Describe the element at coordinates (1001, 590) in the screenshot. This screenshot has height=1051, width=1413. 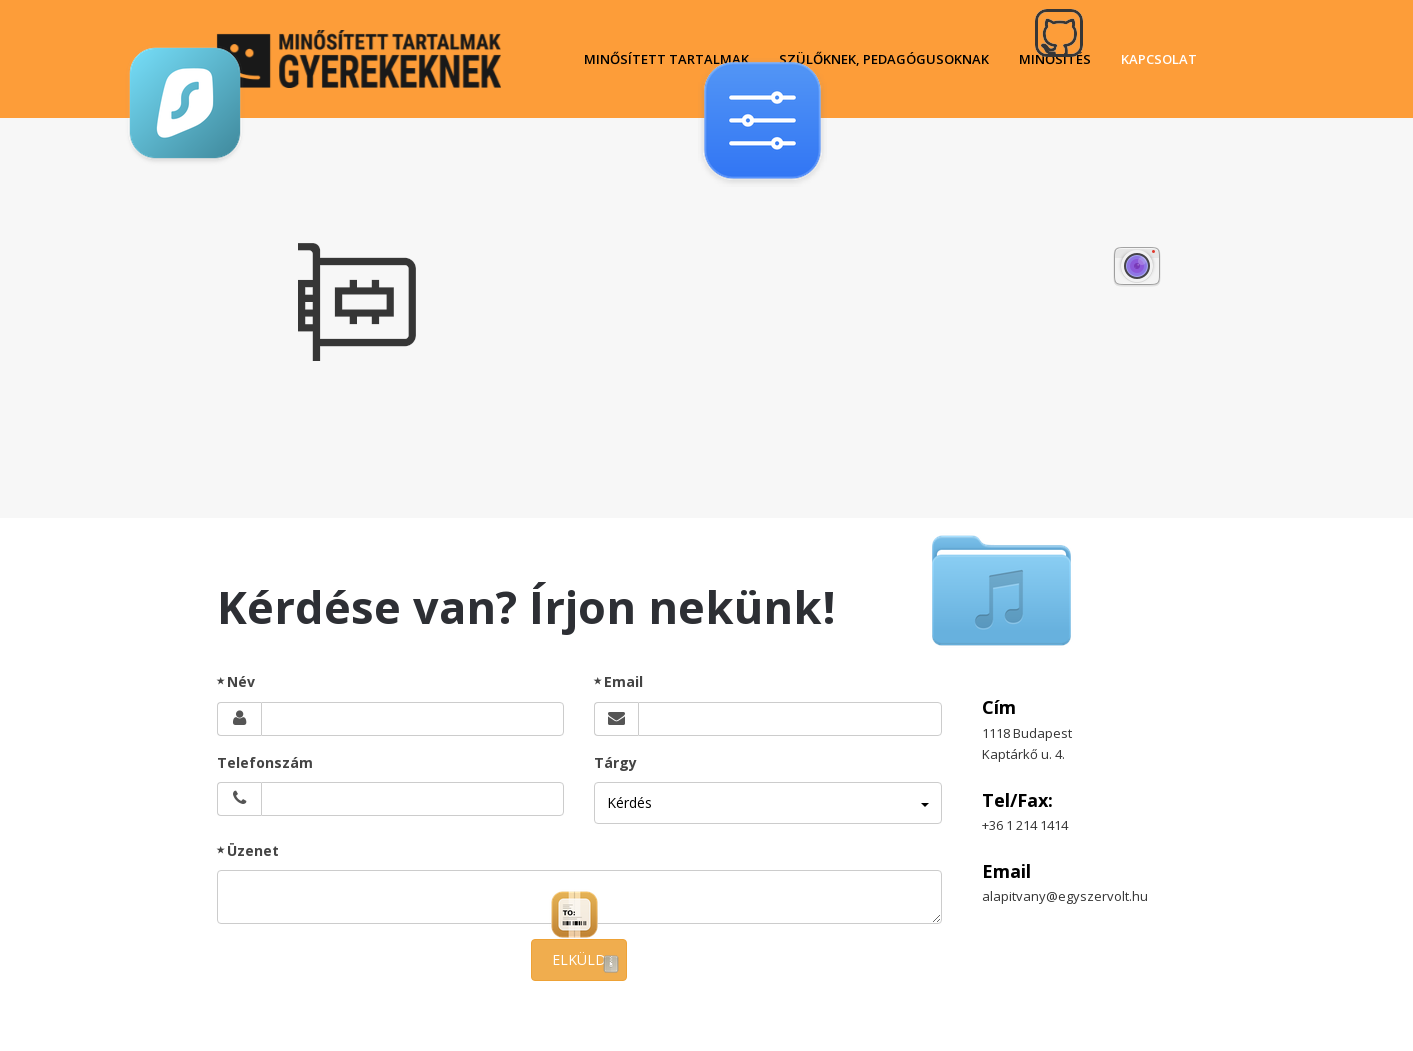
I see `open your music folder` at that location.